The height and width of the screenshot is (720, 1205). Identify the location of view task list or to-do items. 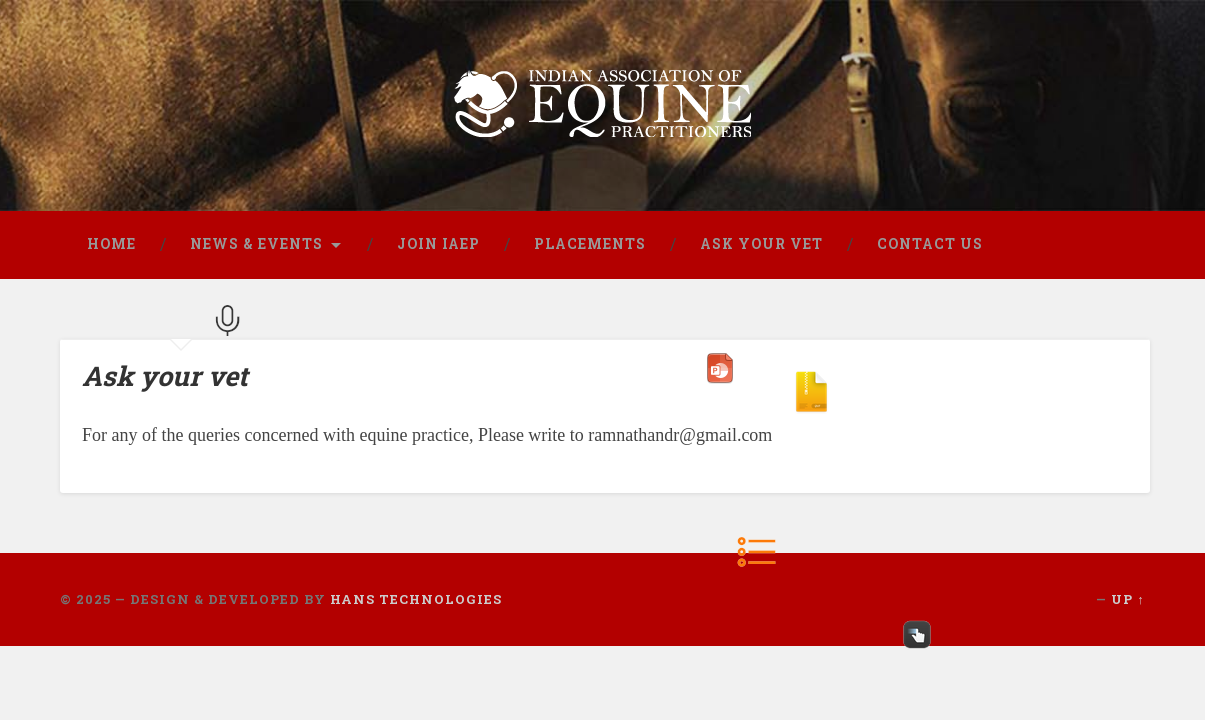
(756, 550).